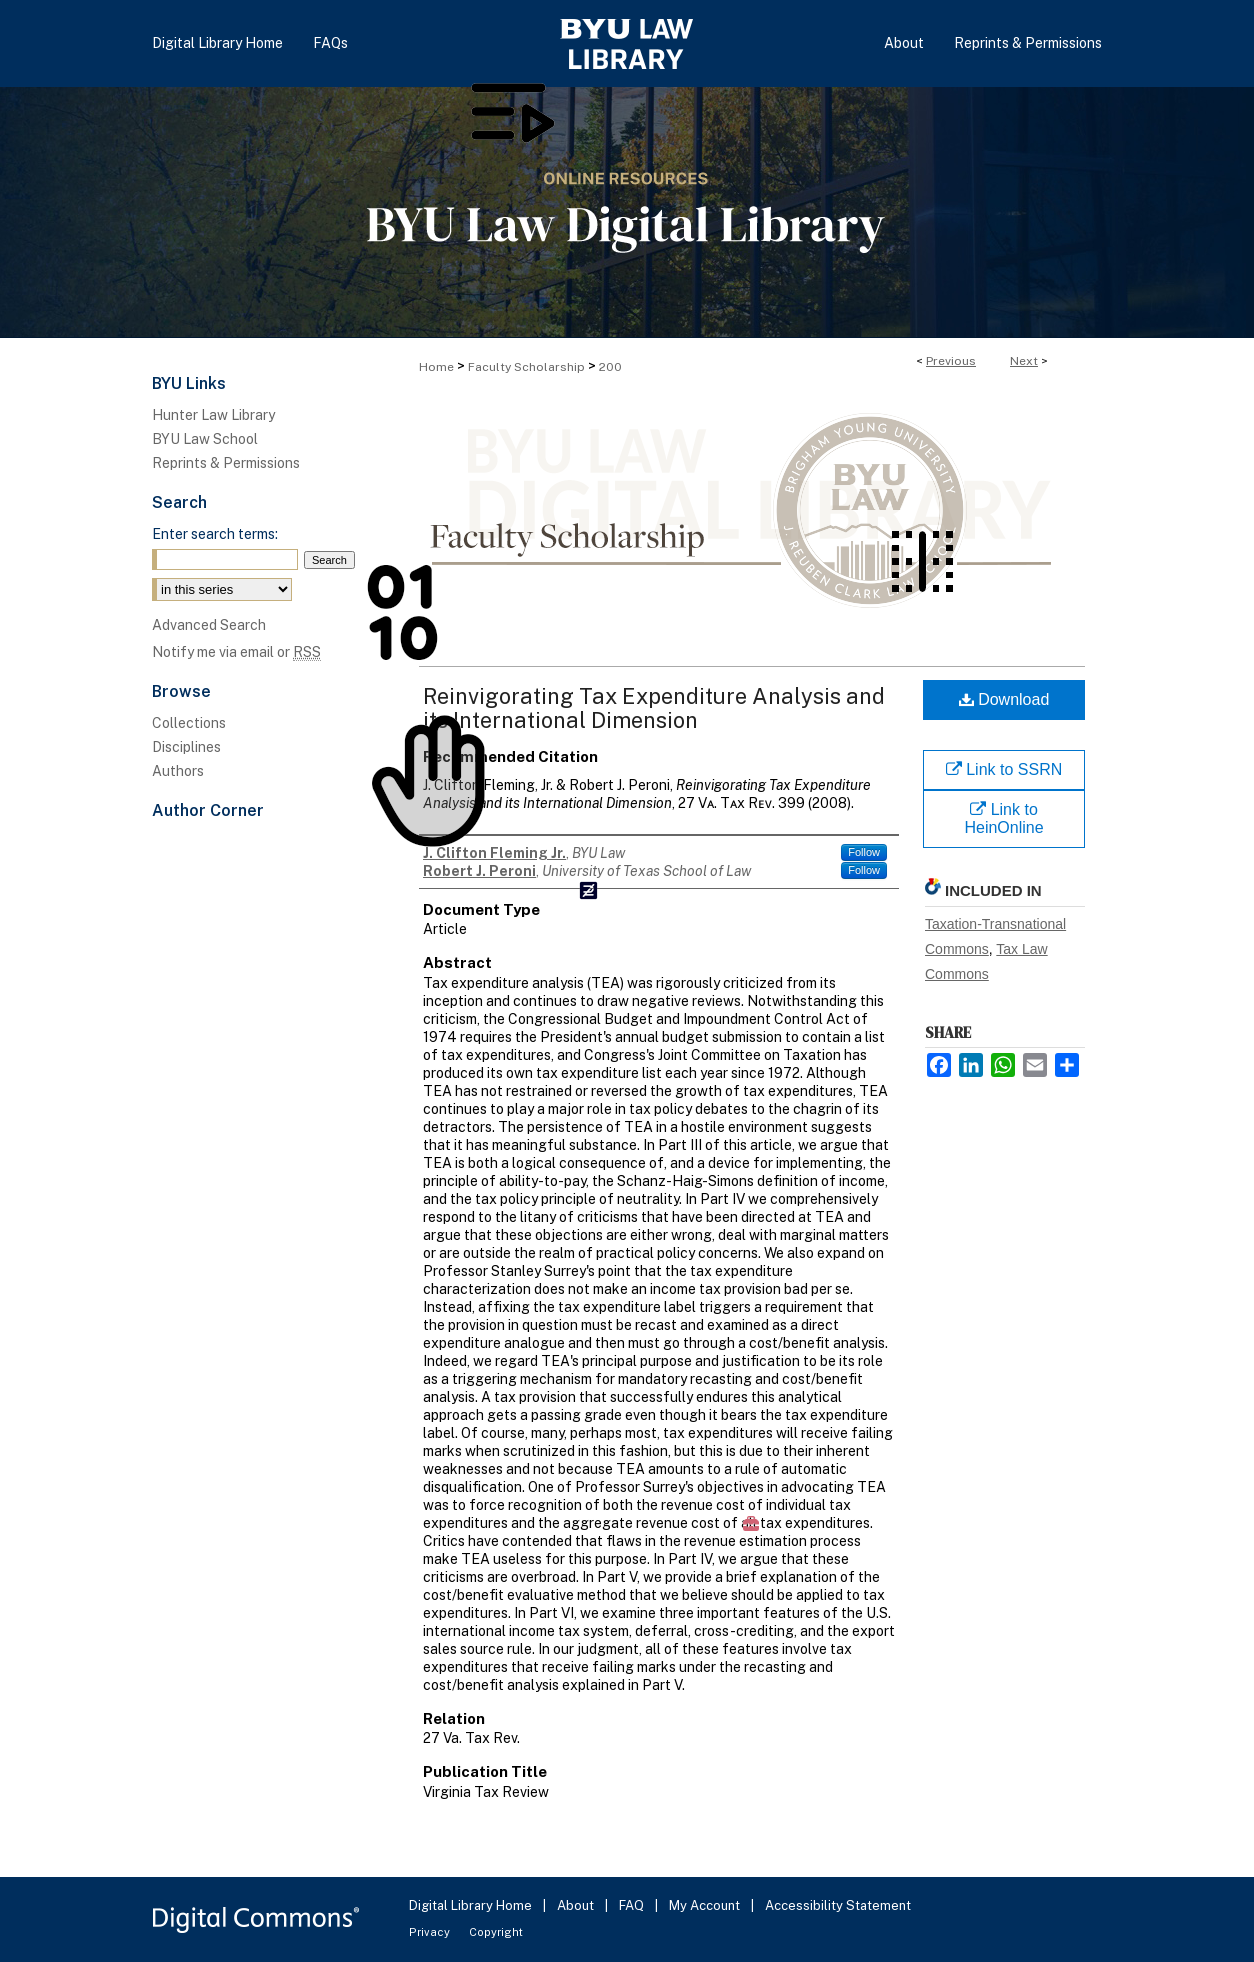 The height and width of the screenshot is (1962, 1254). What do you see at coordinates (433, 781) in the screenshot?
I see `stop or pause an action` at bounding box center [433, 781].